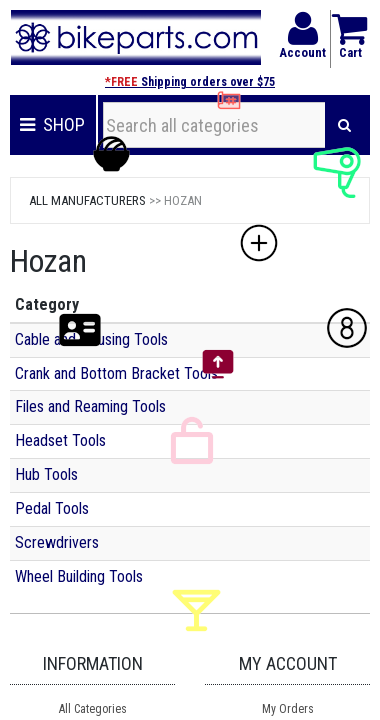 The height and width of the screenshot is (720, 380). I want to click on upload file to display or screen, so click(218, 363).